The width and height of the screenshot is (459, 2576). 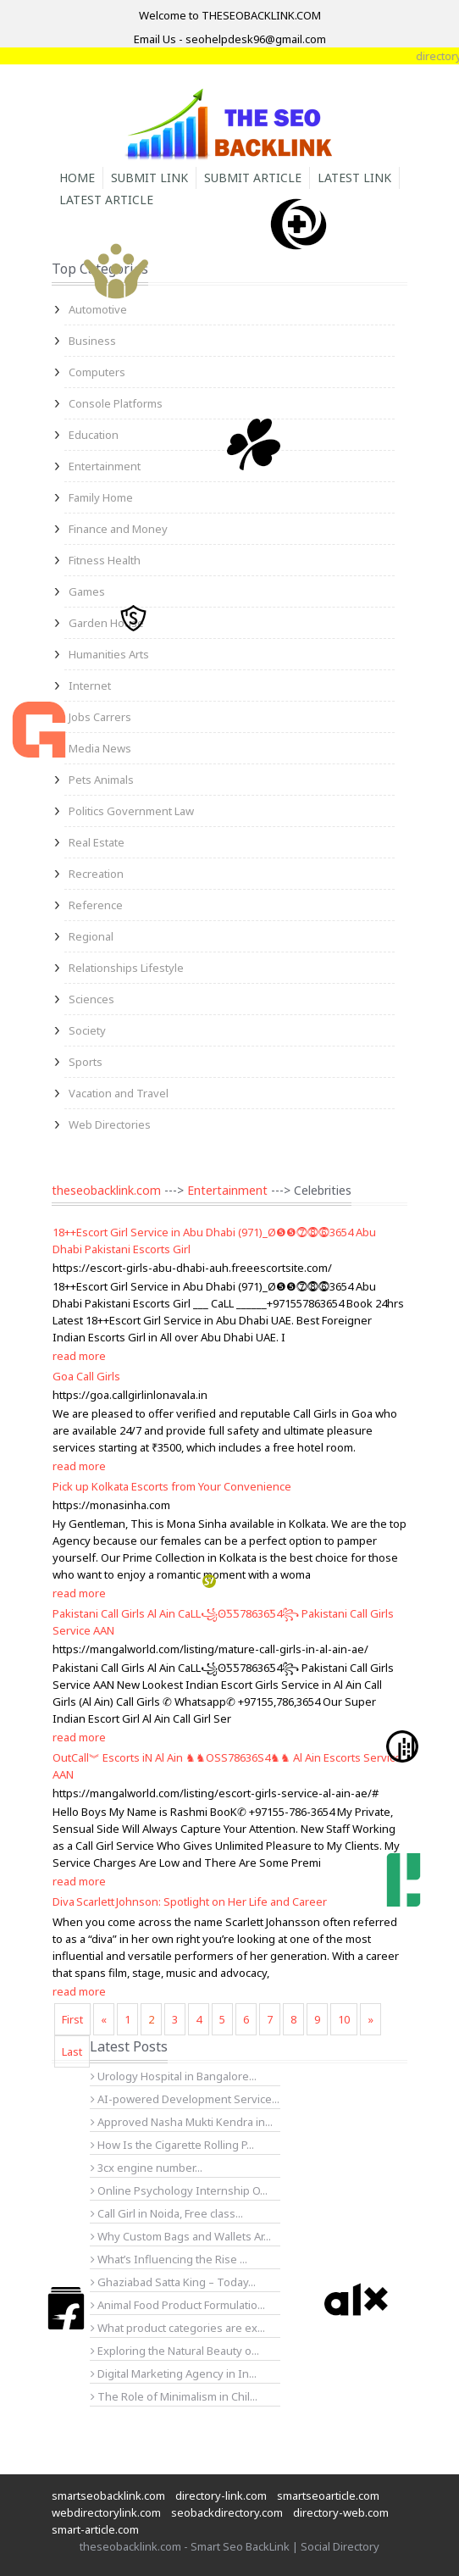 I want to click on s7 airlines logo, so click(x=209, y=1581).